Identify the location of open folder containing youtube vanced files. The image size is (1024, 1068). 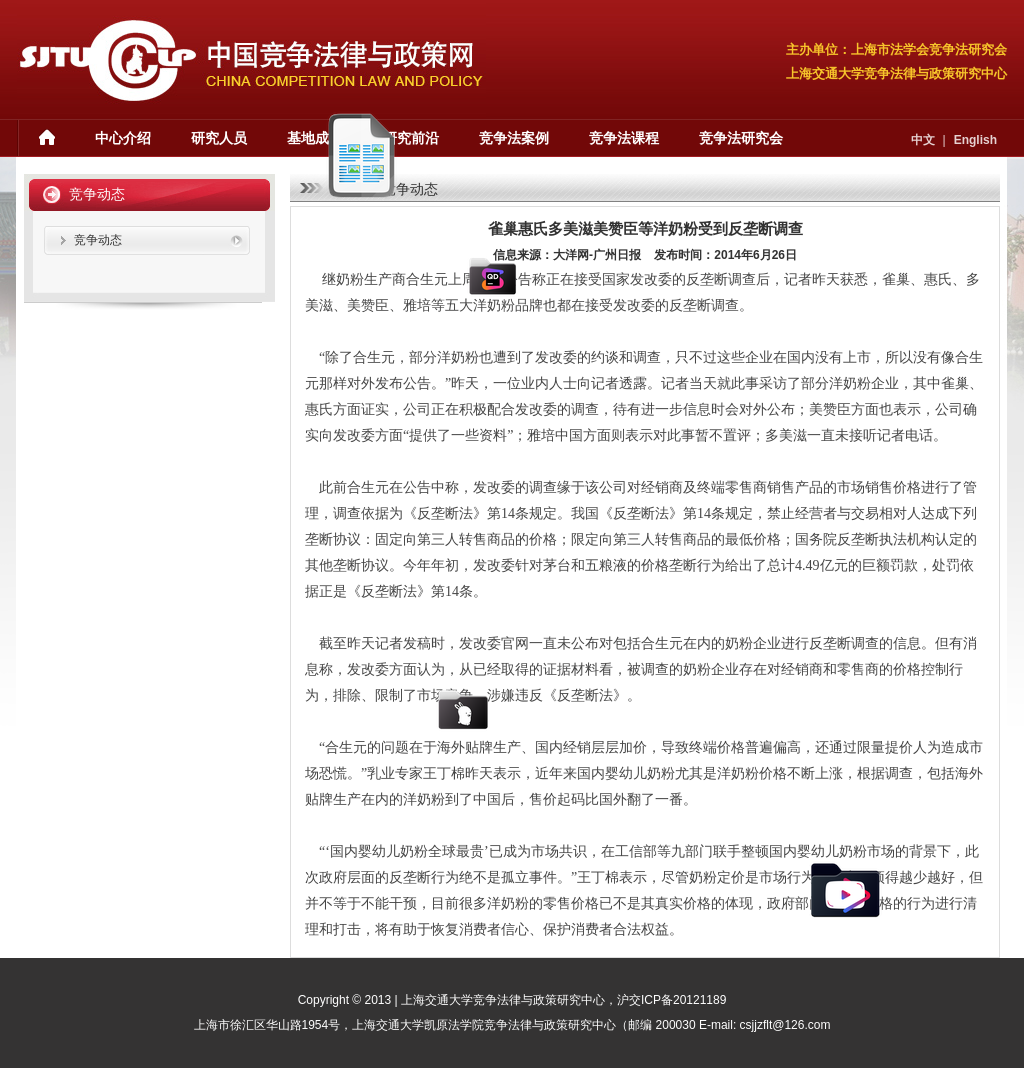
(845, 892).